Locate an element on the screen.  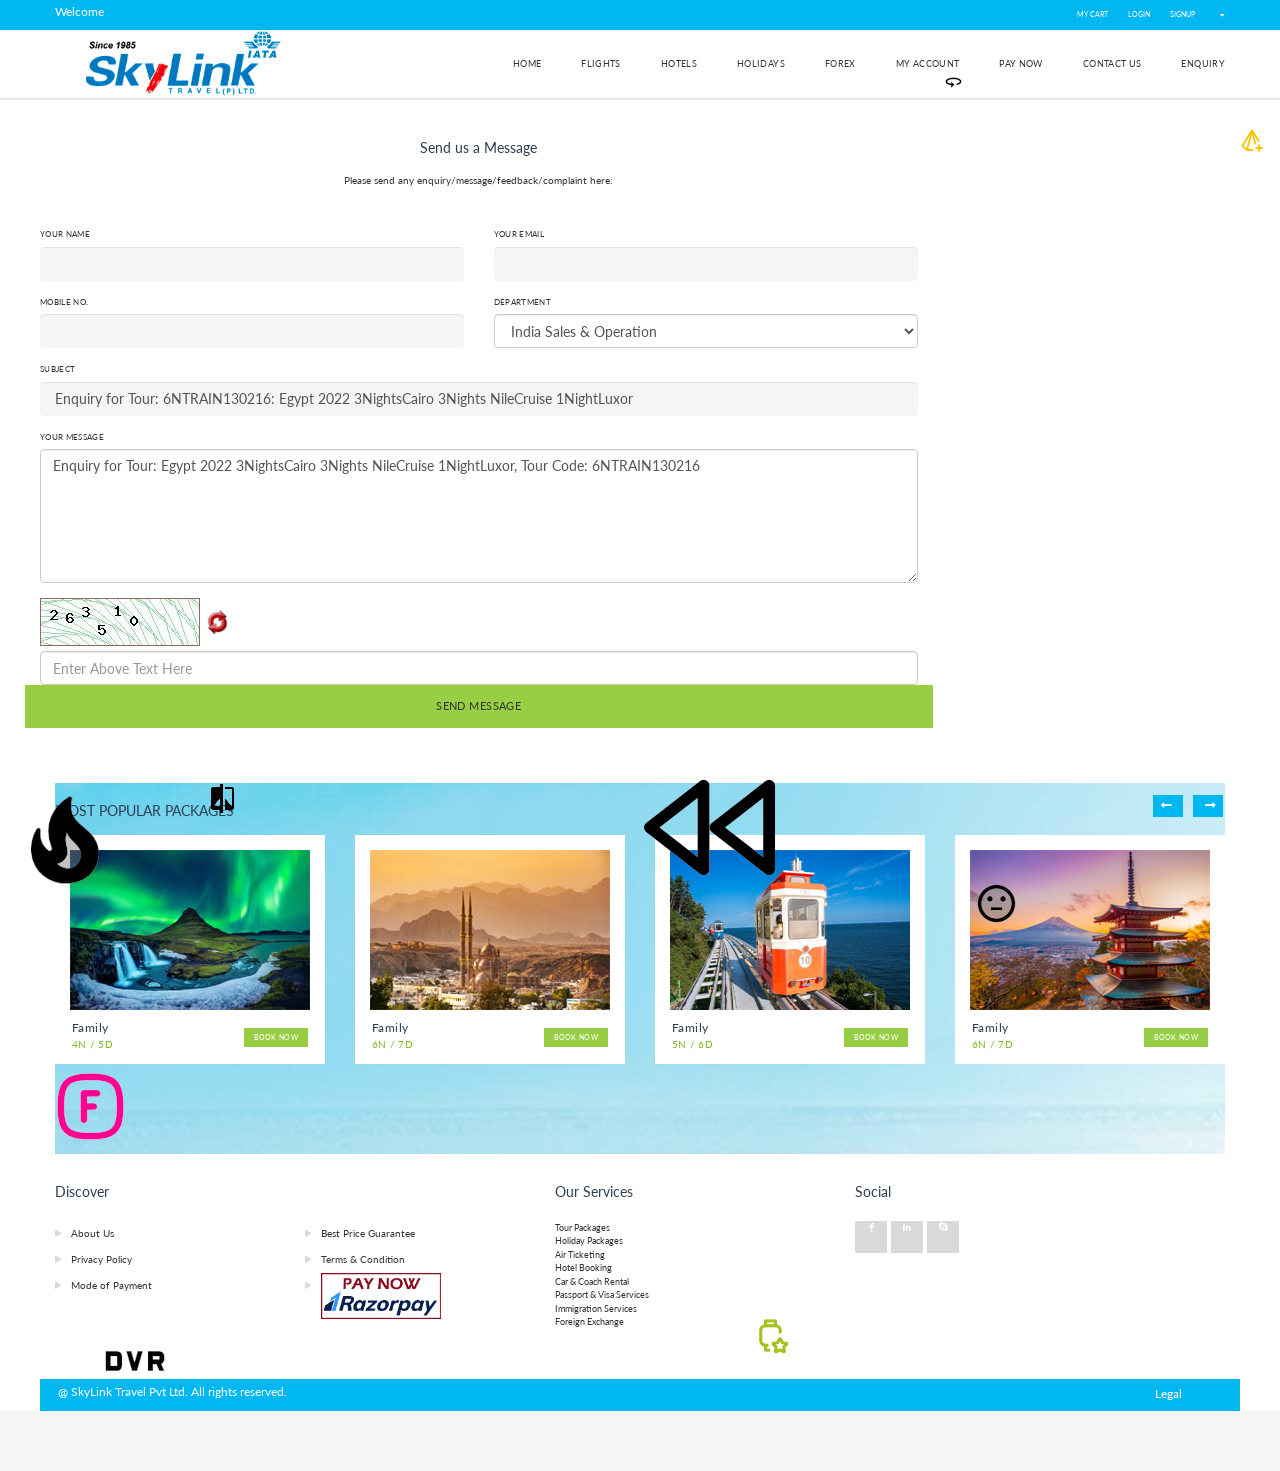
add a new 3D object or shape is located at coordinates (1252, 141).